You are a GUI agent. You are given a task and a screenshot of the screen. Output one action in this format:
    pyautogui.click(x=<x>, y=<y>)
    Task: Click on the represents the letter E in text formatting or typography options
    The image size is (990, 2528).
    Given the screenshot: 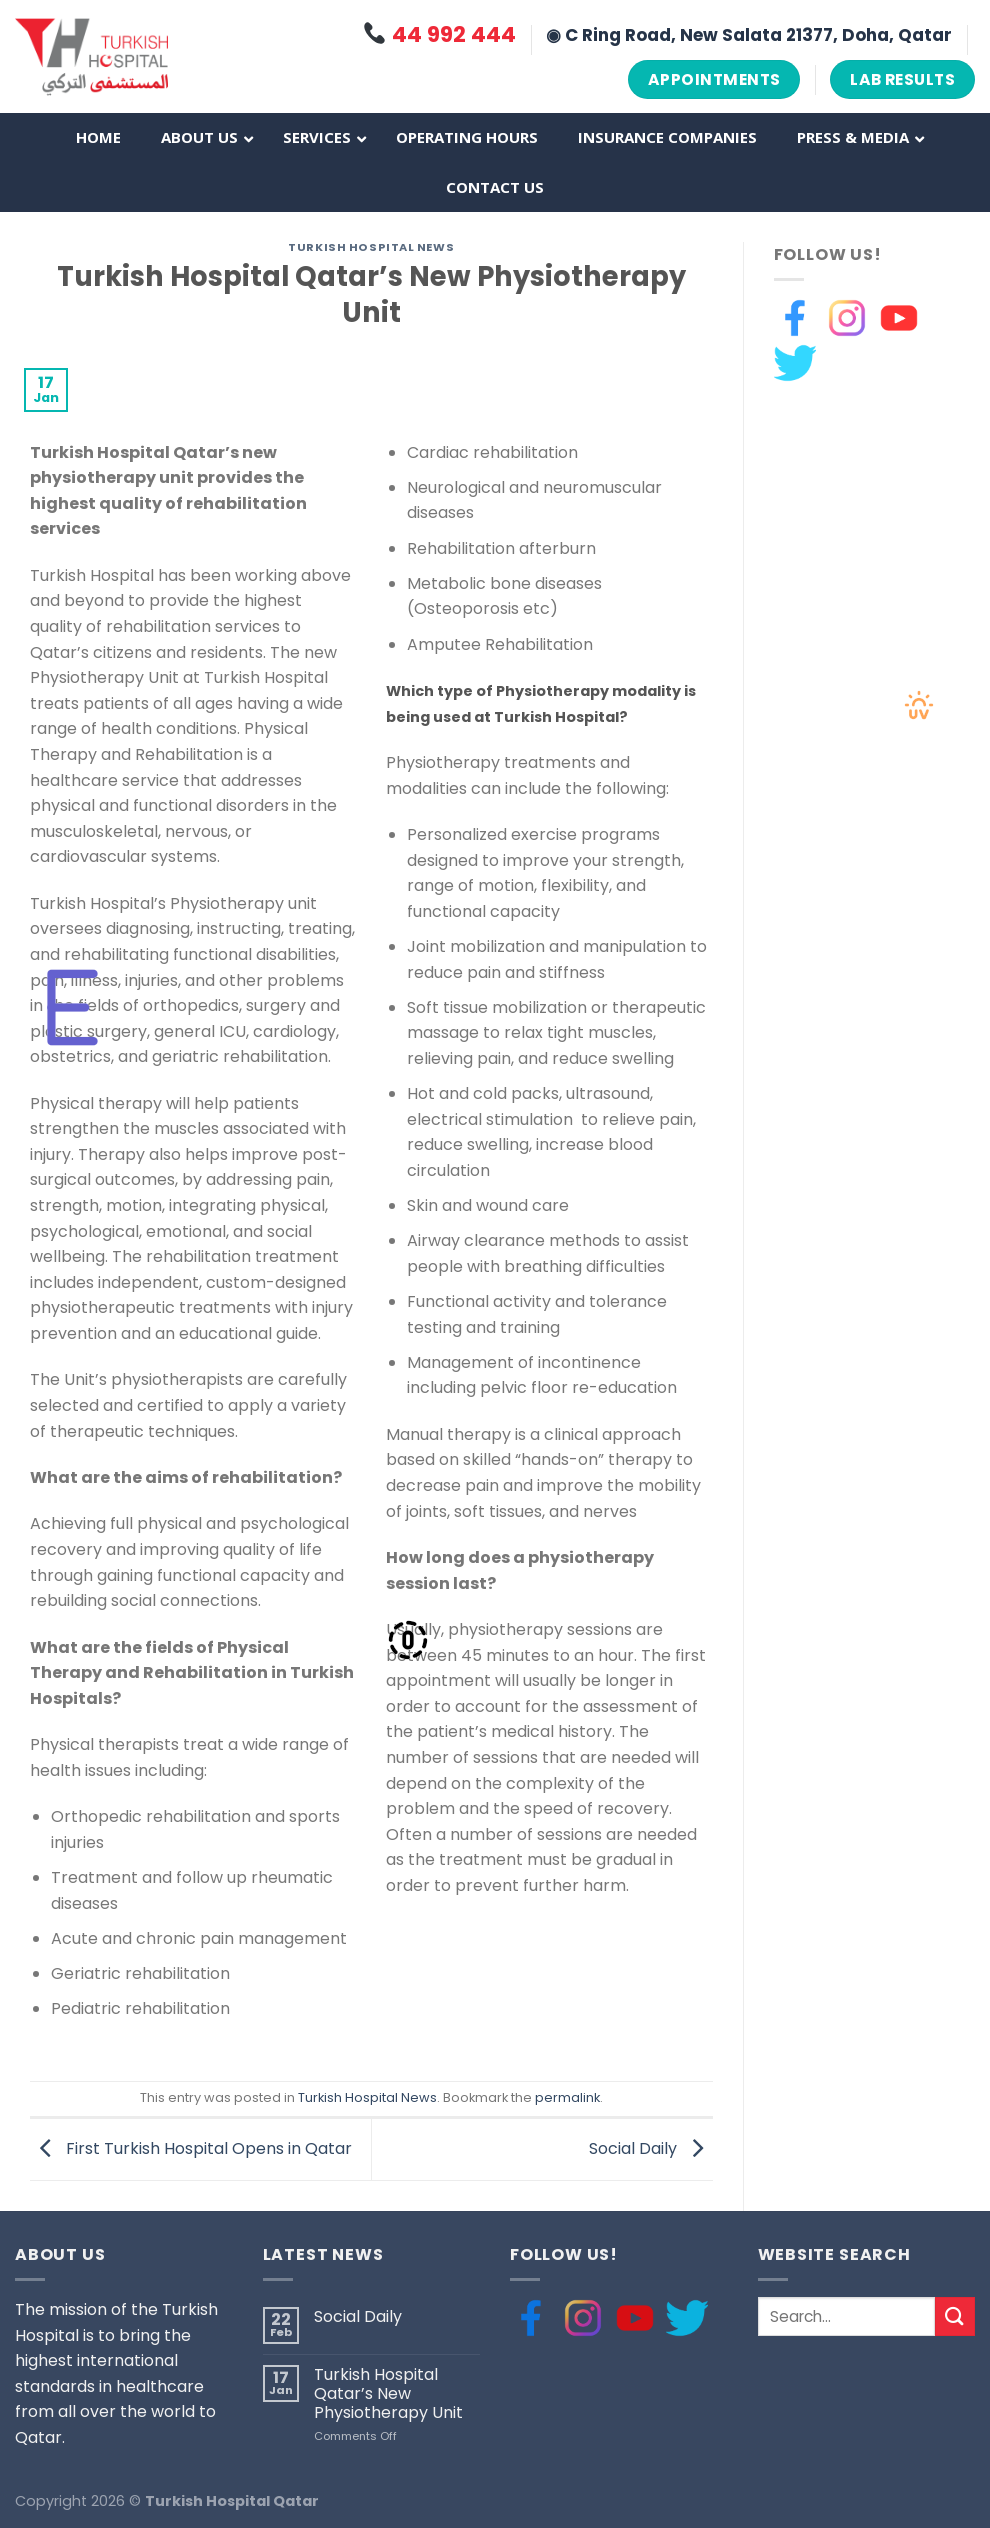 What is the action you would take?
    pyautogui.click(x=72, y=1007)
    